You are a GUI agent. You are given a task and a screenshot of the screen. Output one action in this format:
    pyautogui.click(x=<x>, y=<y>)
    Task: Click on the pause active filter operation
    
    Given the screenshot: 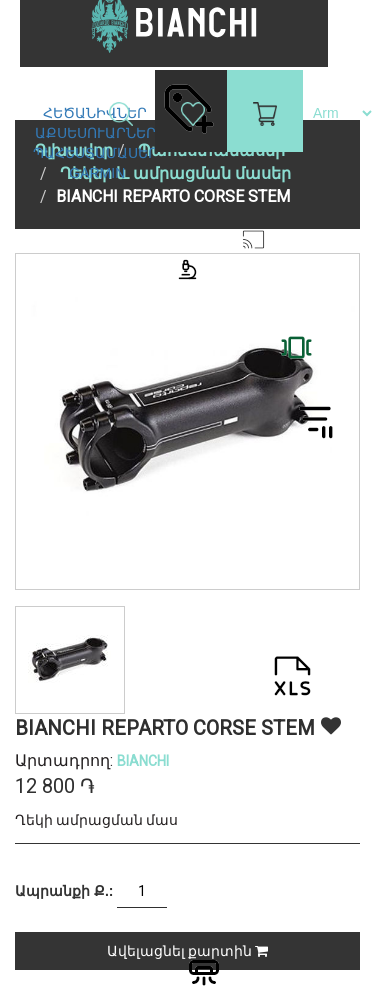 What is the action you would take?
    pyautogui.click(x=315, y=419)
    